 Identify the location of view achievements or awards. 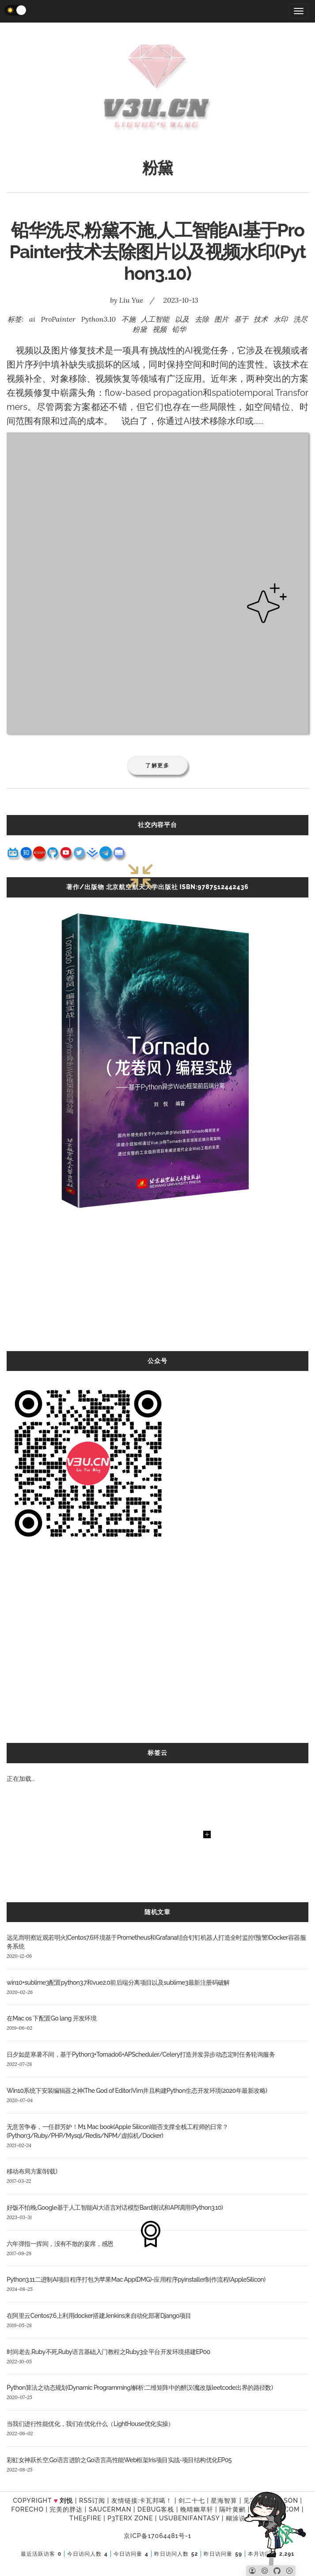
(151, 2234).